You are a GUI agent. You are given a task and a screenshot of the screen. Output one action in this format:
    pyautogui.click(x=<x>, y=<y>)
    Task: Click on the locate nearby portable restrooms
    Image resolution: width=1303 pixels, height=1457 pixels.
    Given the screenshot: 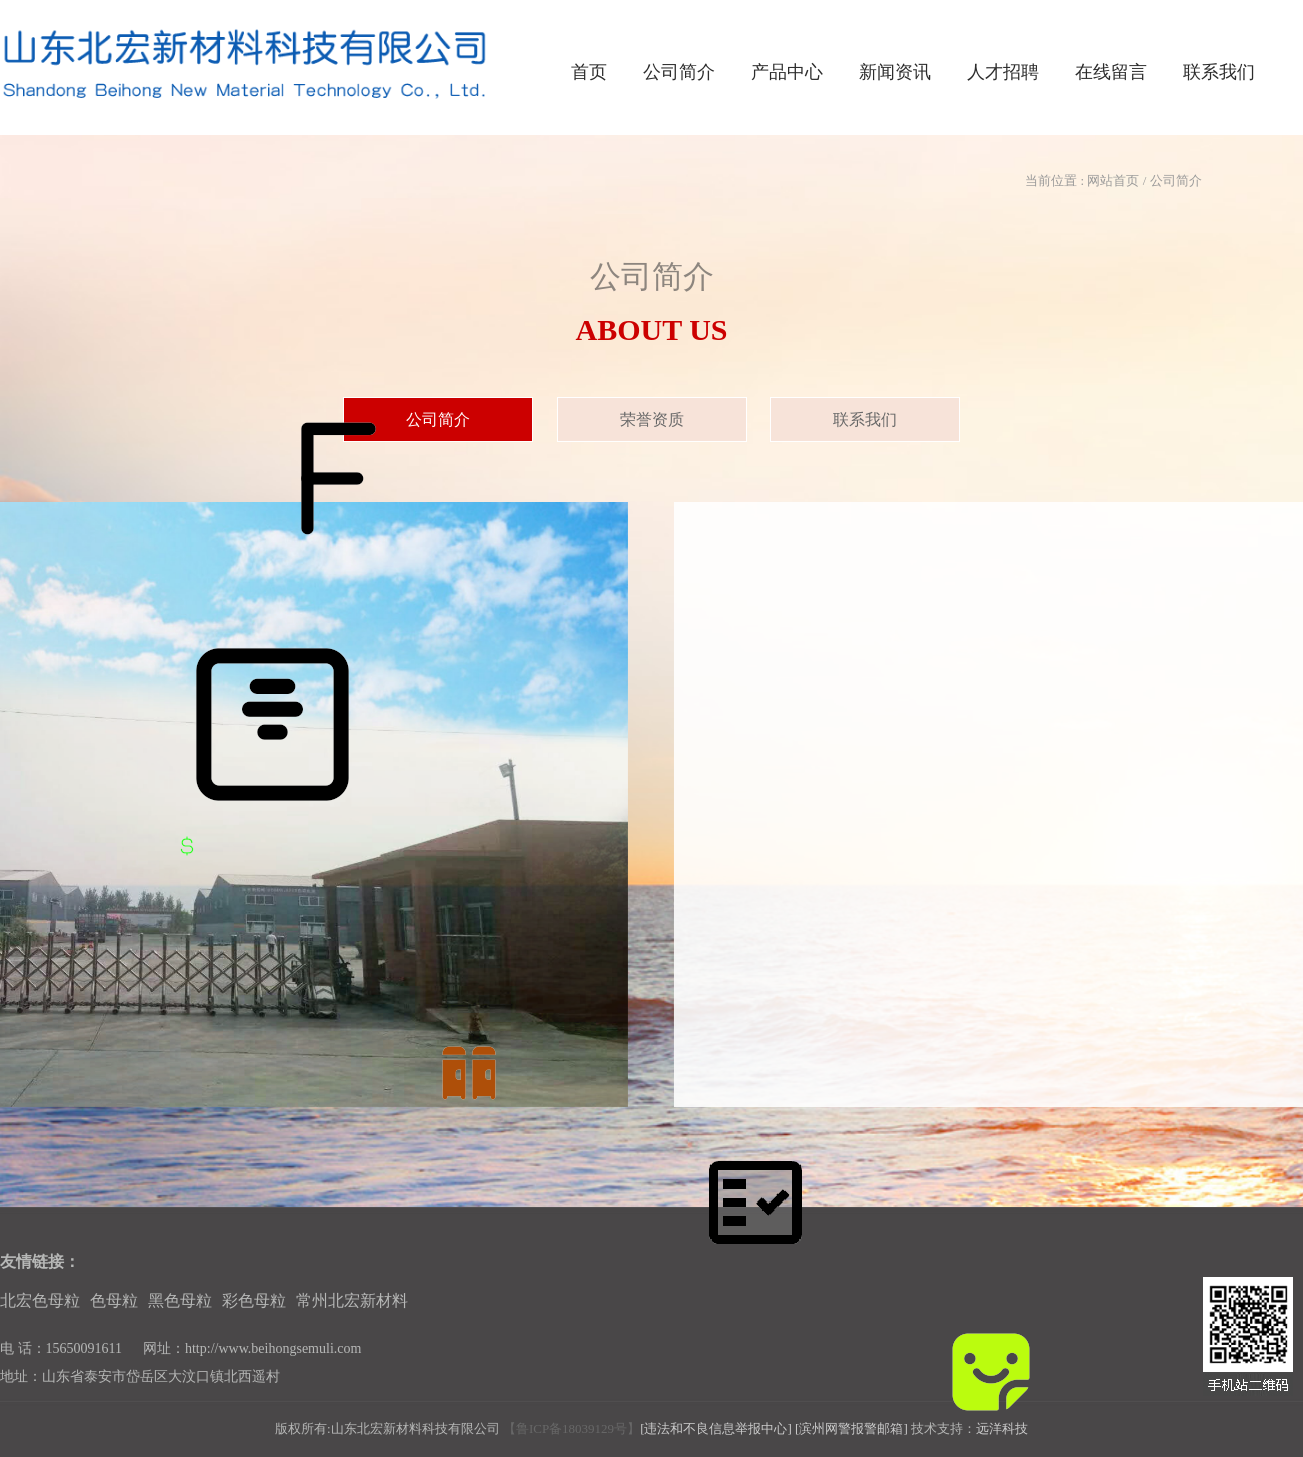 What is the action you would take?
    pyautogui.click(x=469, y=1073)
    